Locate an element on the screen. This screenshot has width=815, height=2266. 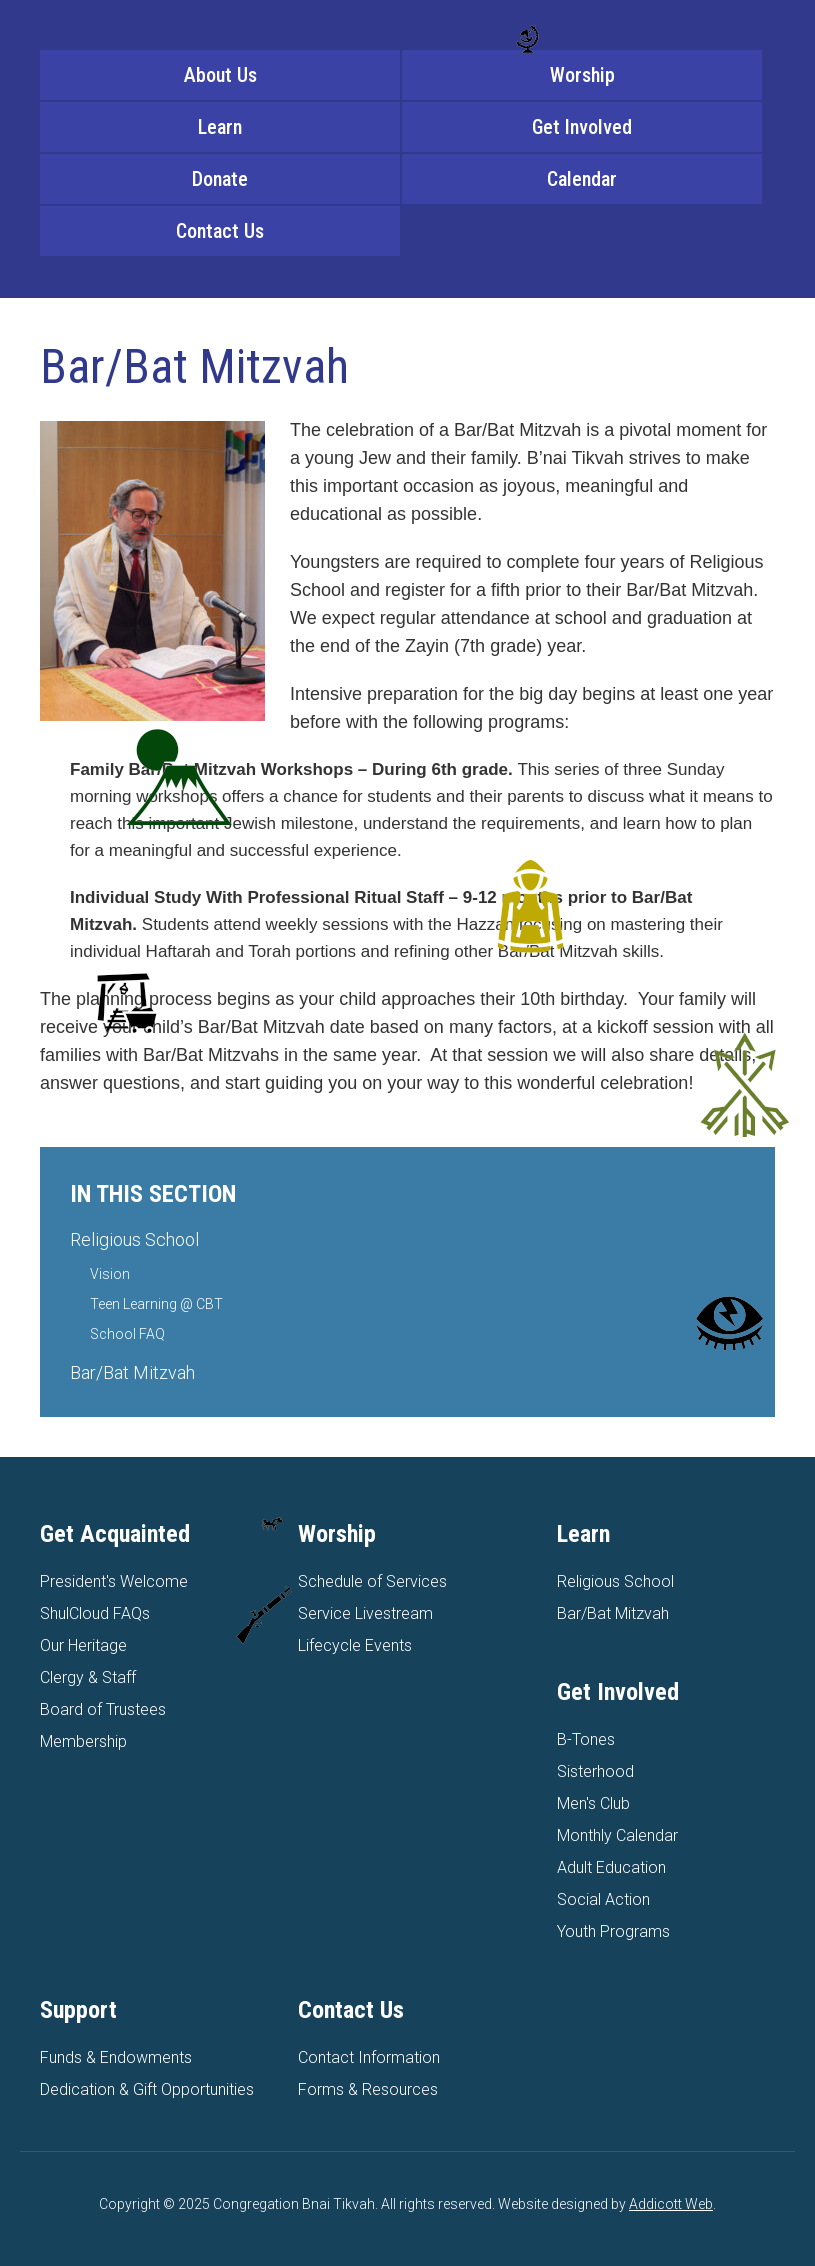
access global or worldwide settings is located at coordinates (527, 39).